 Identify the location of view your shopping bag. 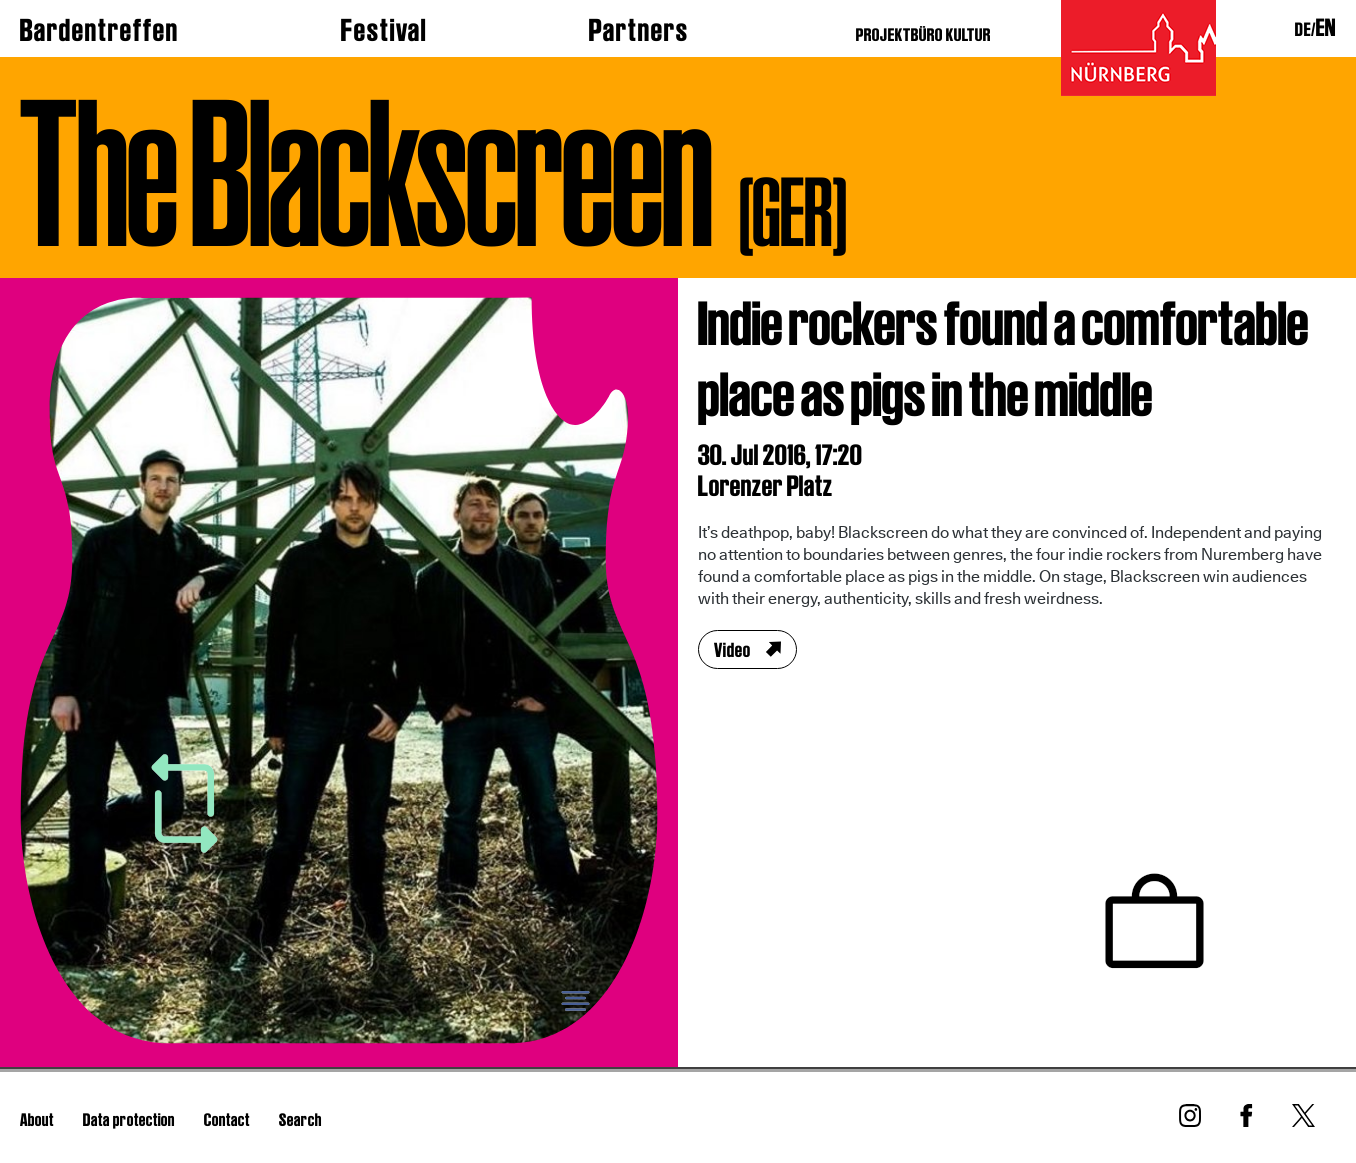
(1154, 926).